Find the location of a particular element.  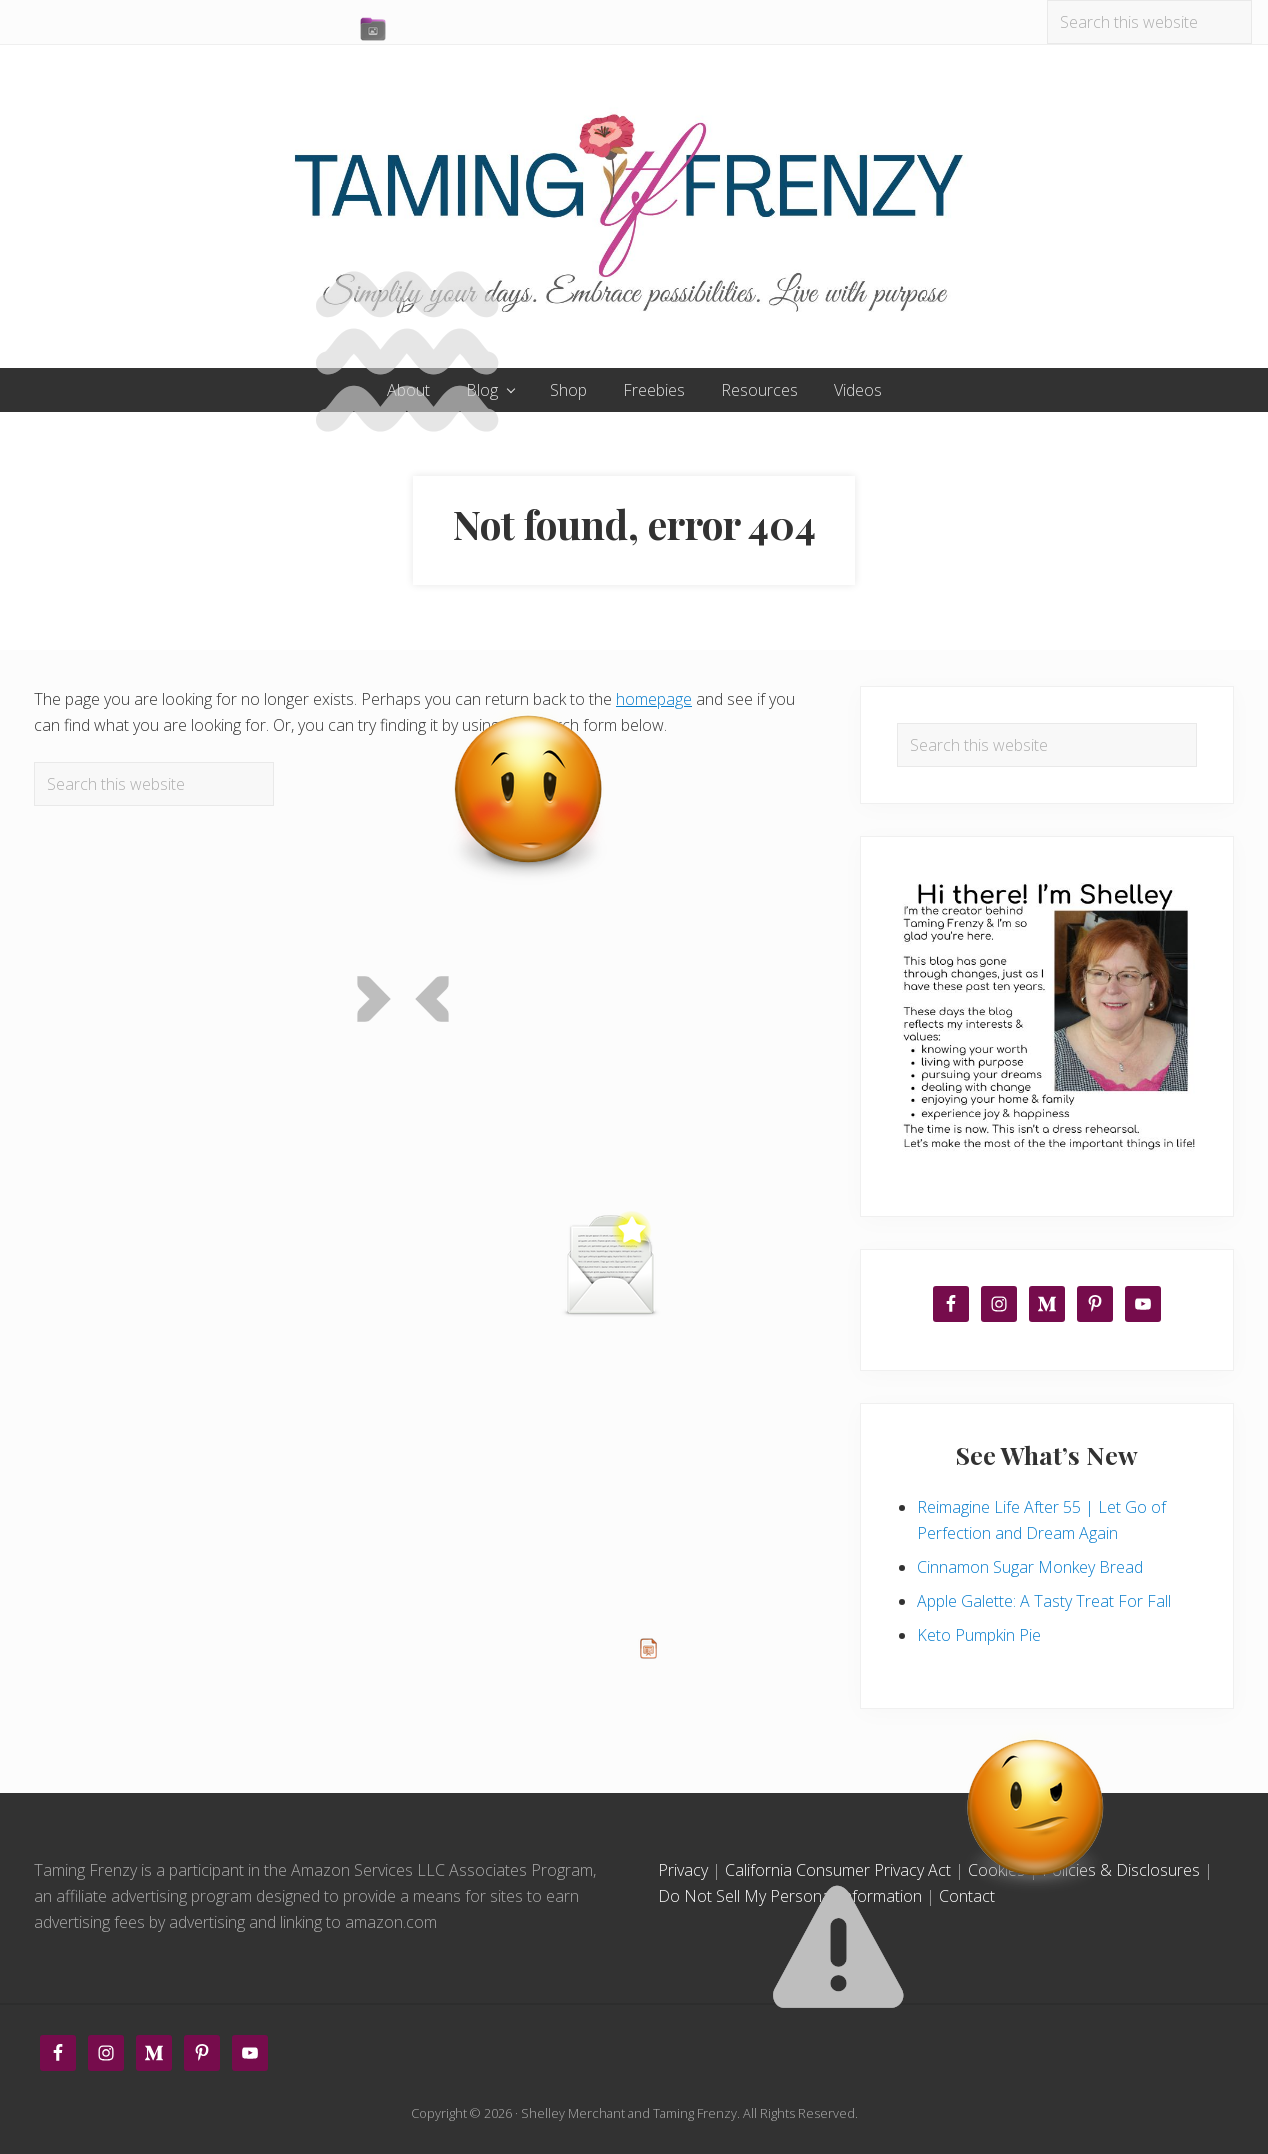

a libreoffice impress presentation file is located at coordinates (648, 1648).